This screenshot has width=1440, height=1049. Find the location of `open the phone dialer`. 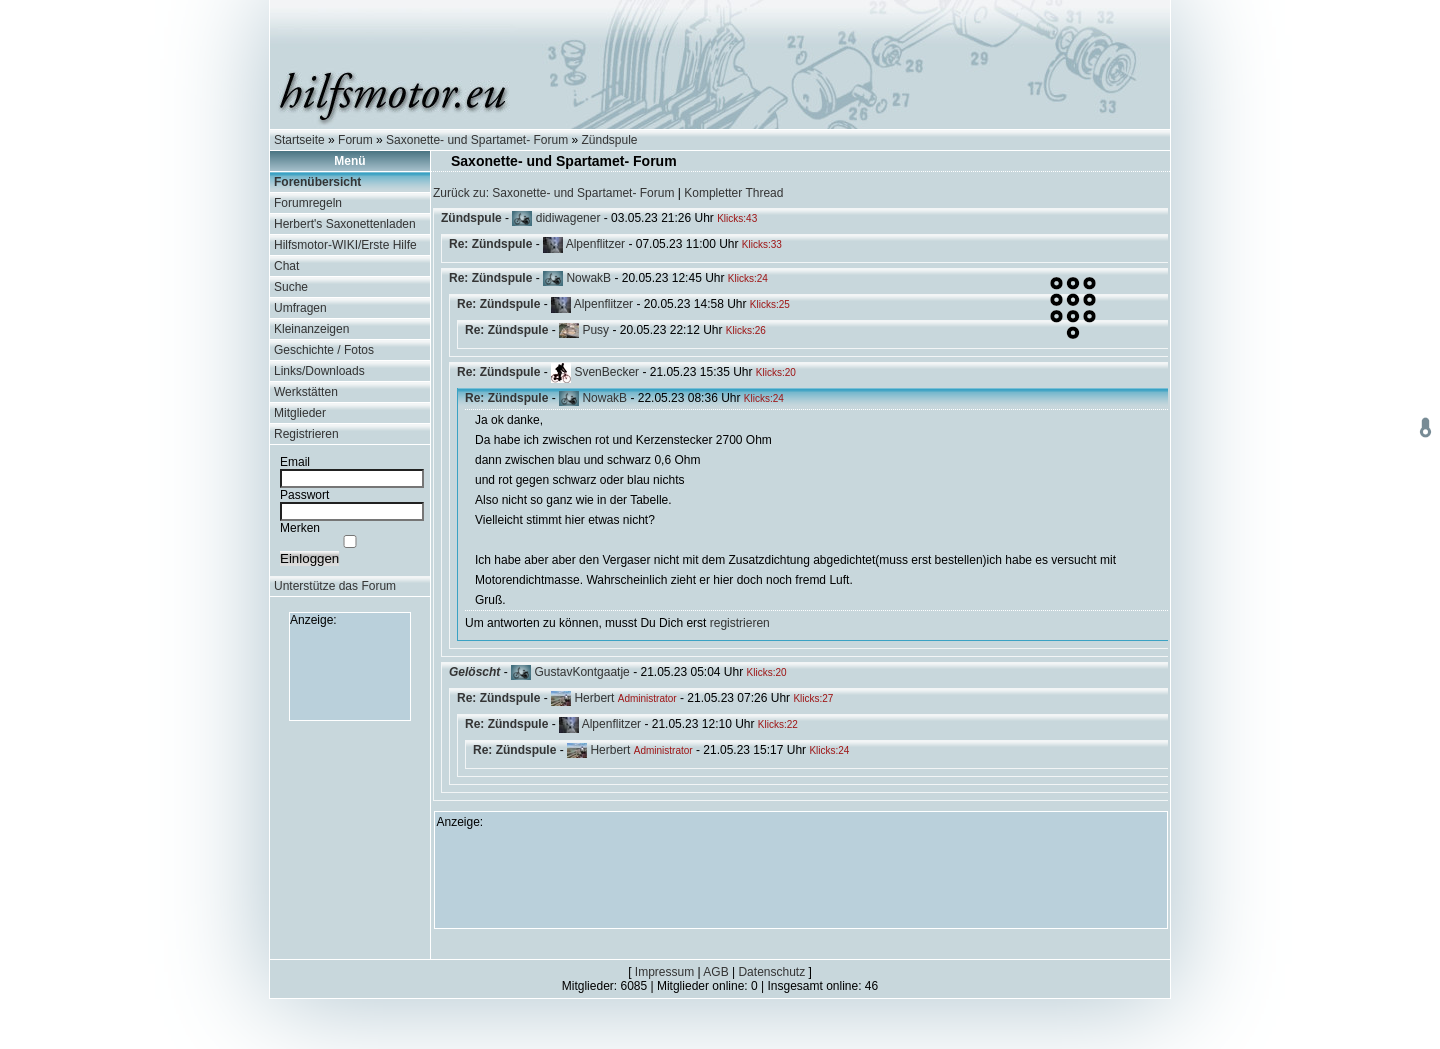

open the phone dialer is located at coordinates (1073, 308).